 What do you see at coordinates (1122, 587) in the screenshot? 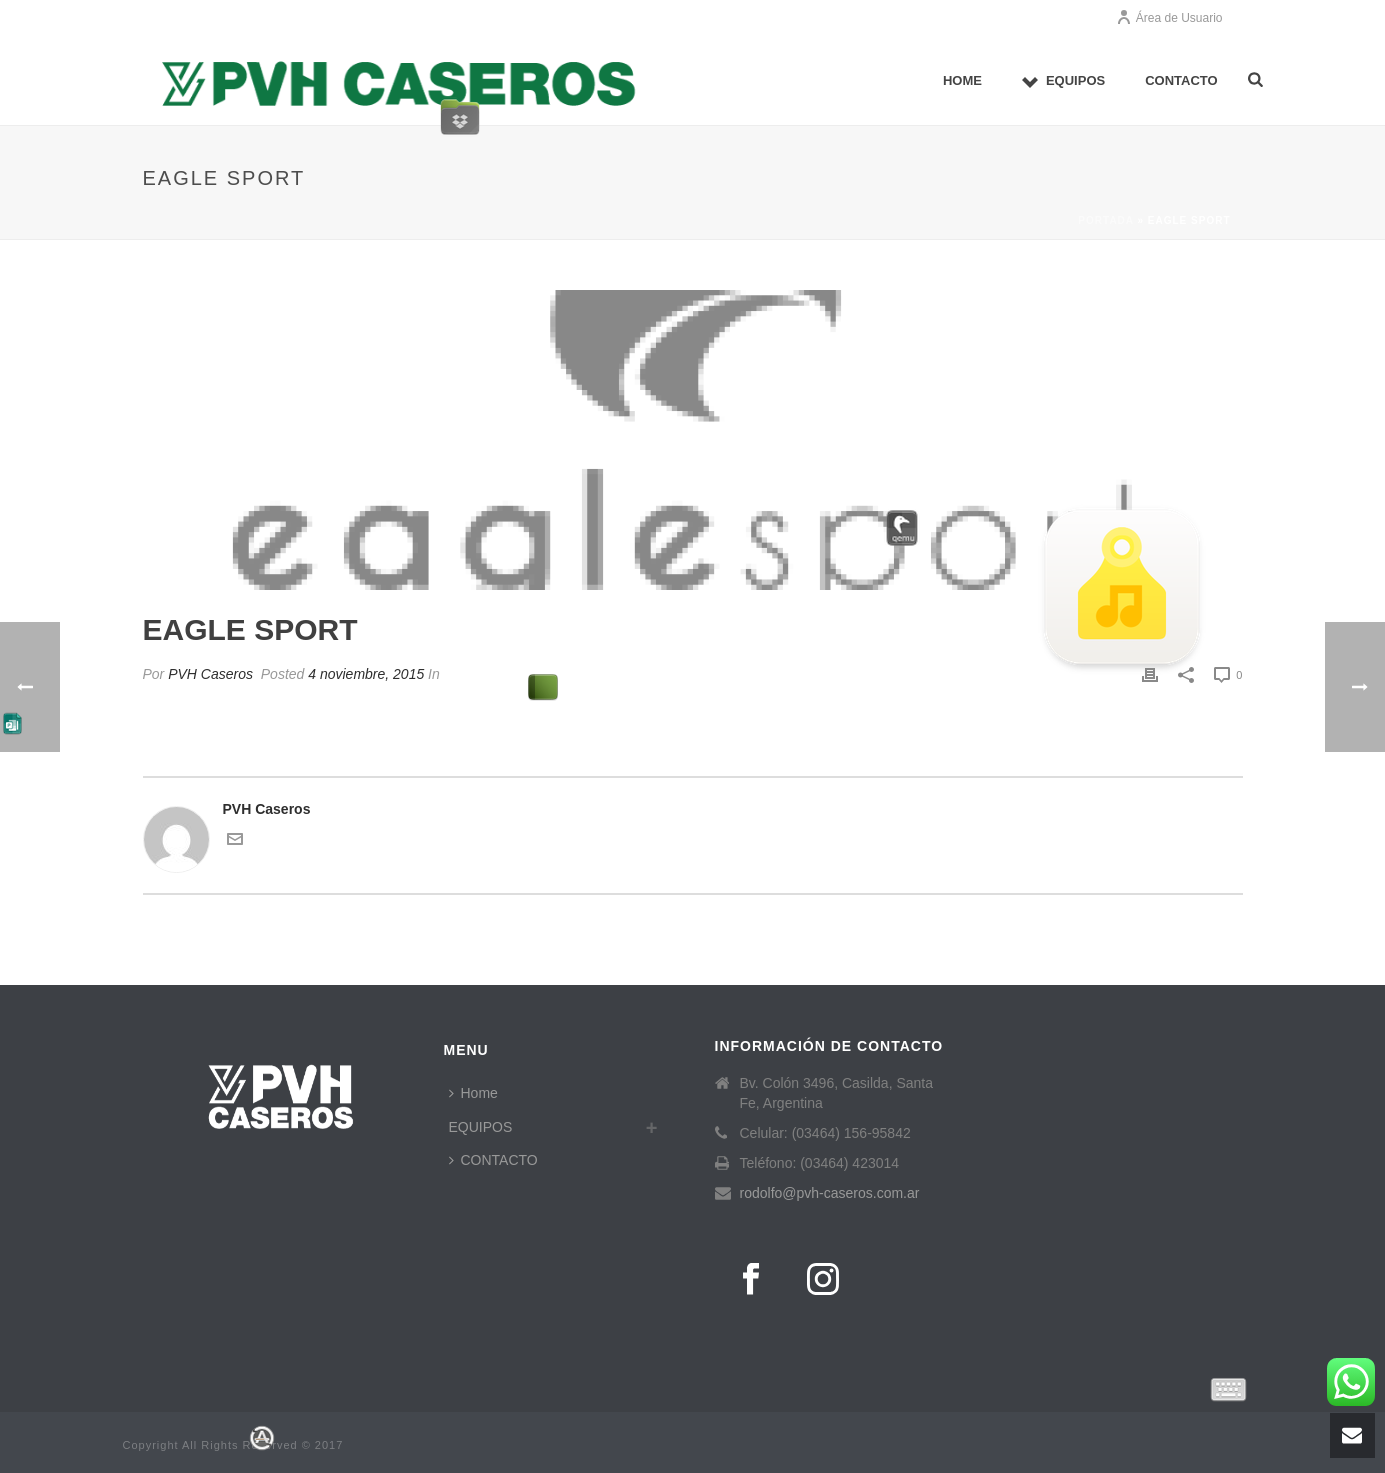
I see `open ear tag music metadata editor` at bounding box center [1122, 587].